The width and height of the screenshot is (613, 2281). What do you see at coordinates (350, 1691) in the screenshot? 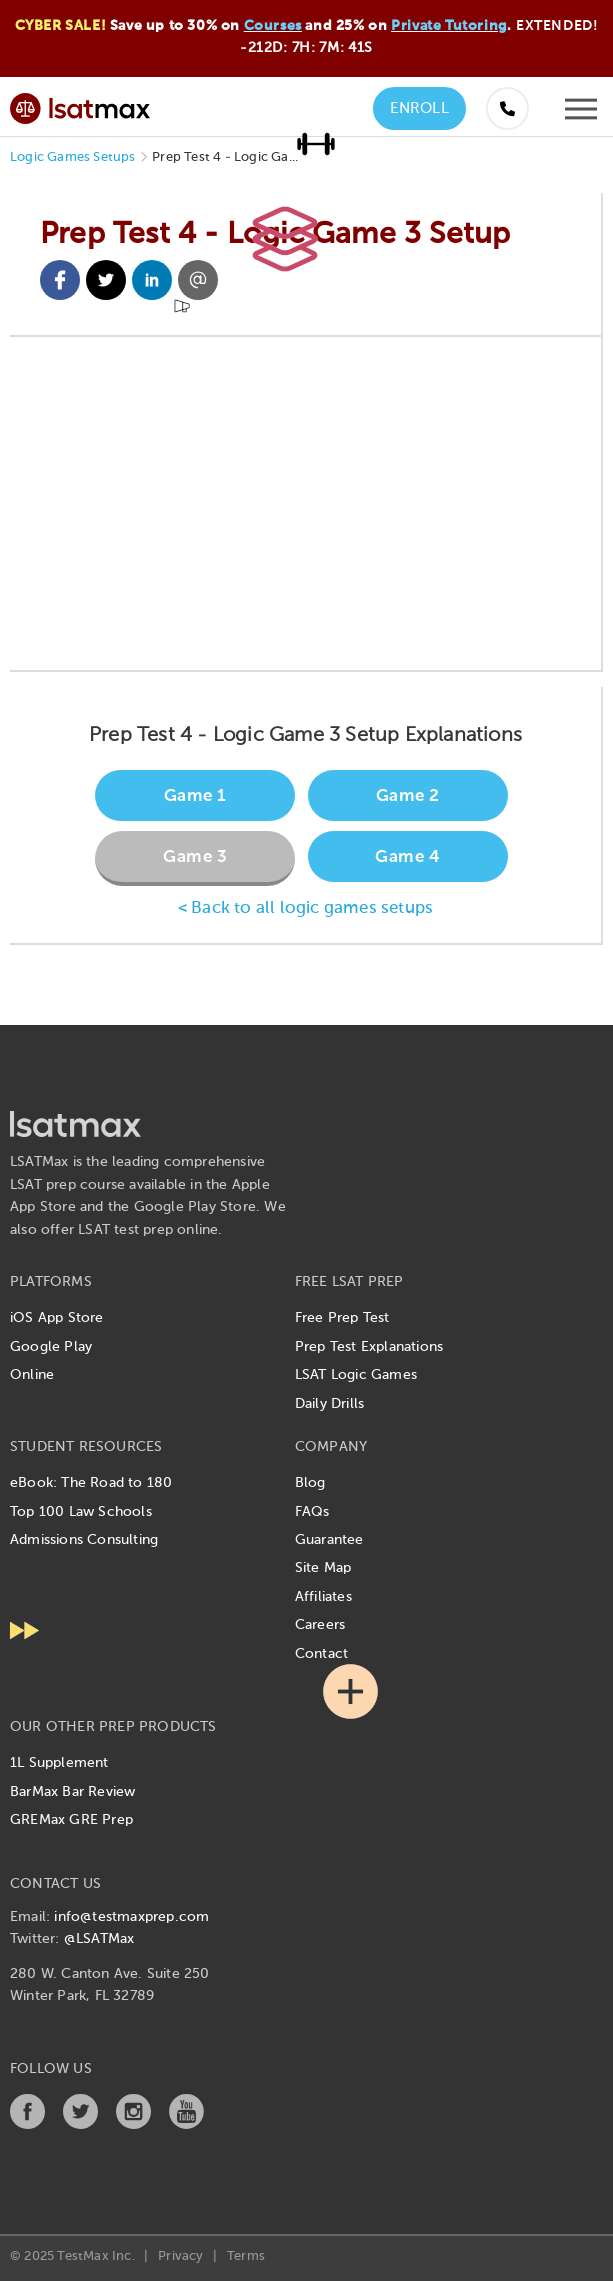
I see `add a new item` at bounding box center [350, 1691].